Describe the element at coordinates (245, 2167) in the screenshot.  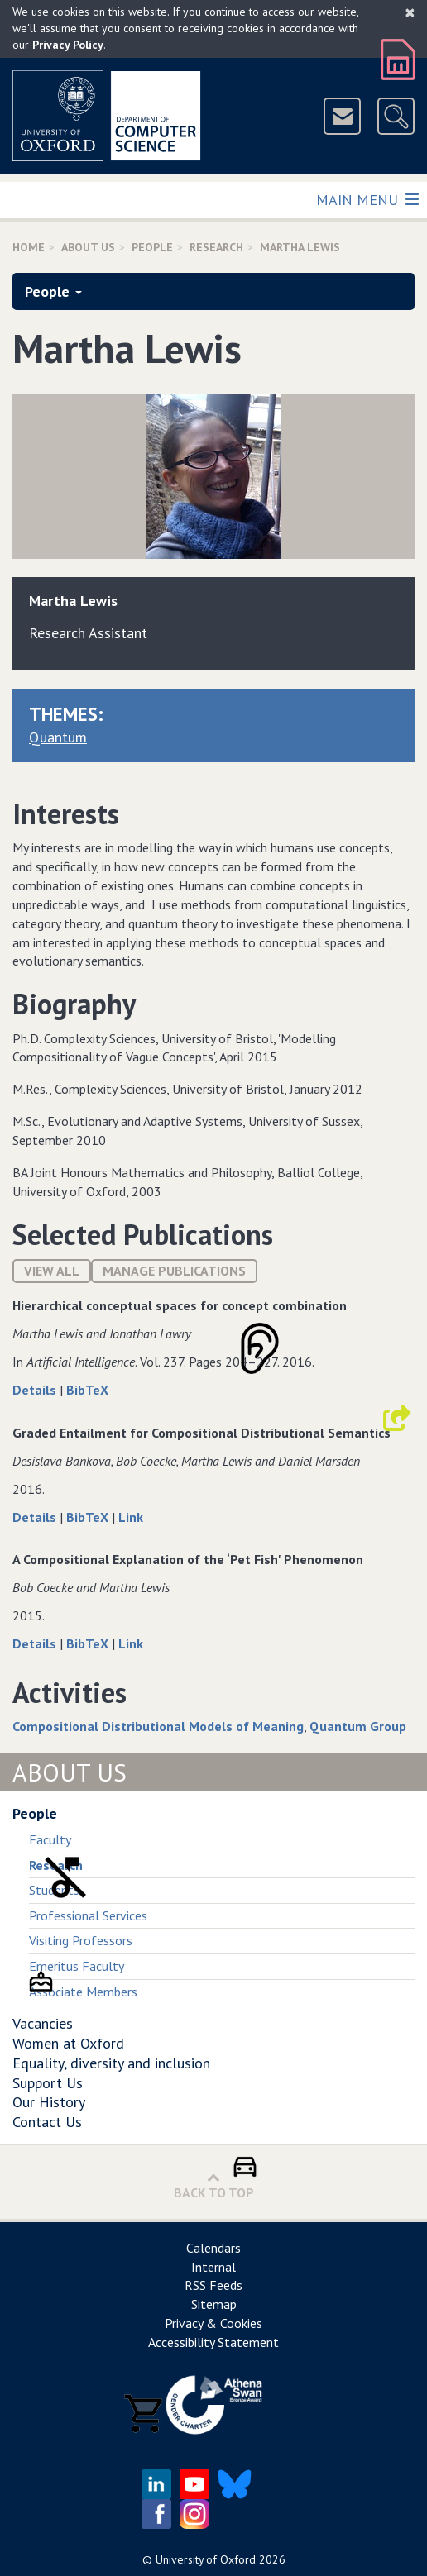
I see `indicates it's time to leave for your destination` at that location.